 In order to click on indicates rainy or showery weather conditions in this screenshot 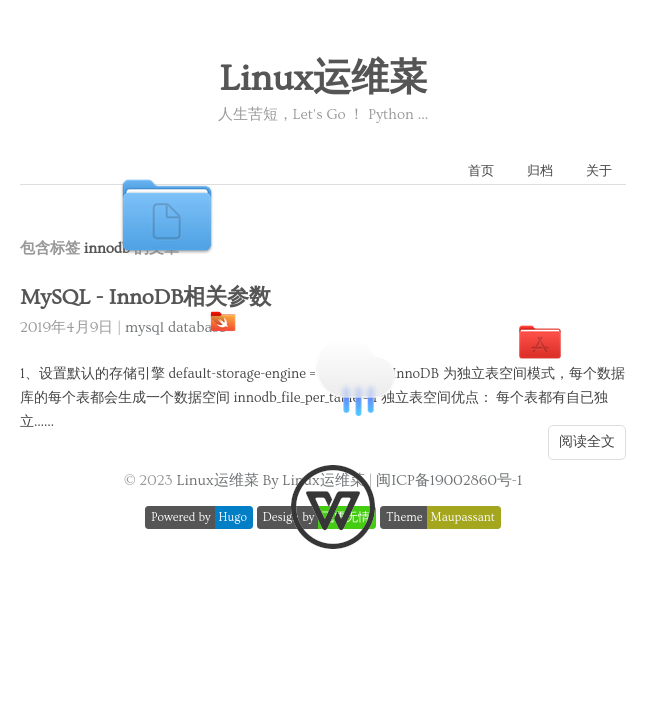, I will do `click(355, 376)`.